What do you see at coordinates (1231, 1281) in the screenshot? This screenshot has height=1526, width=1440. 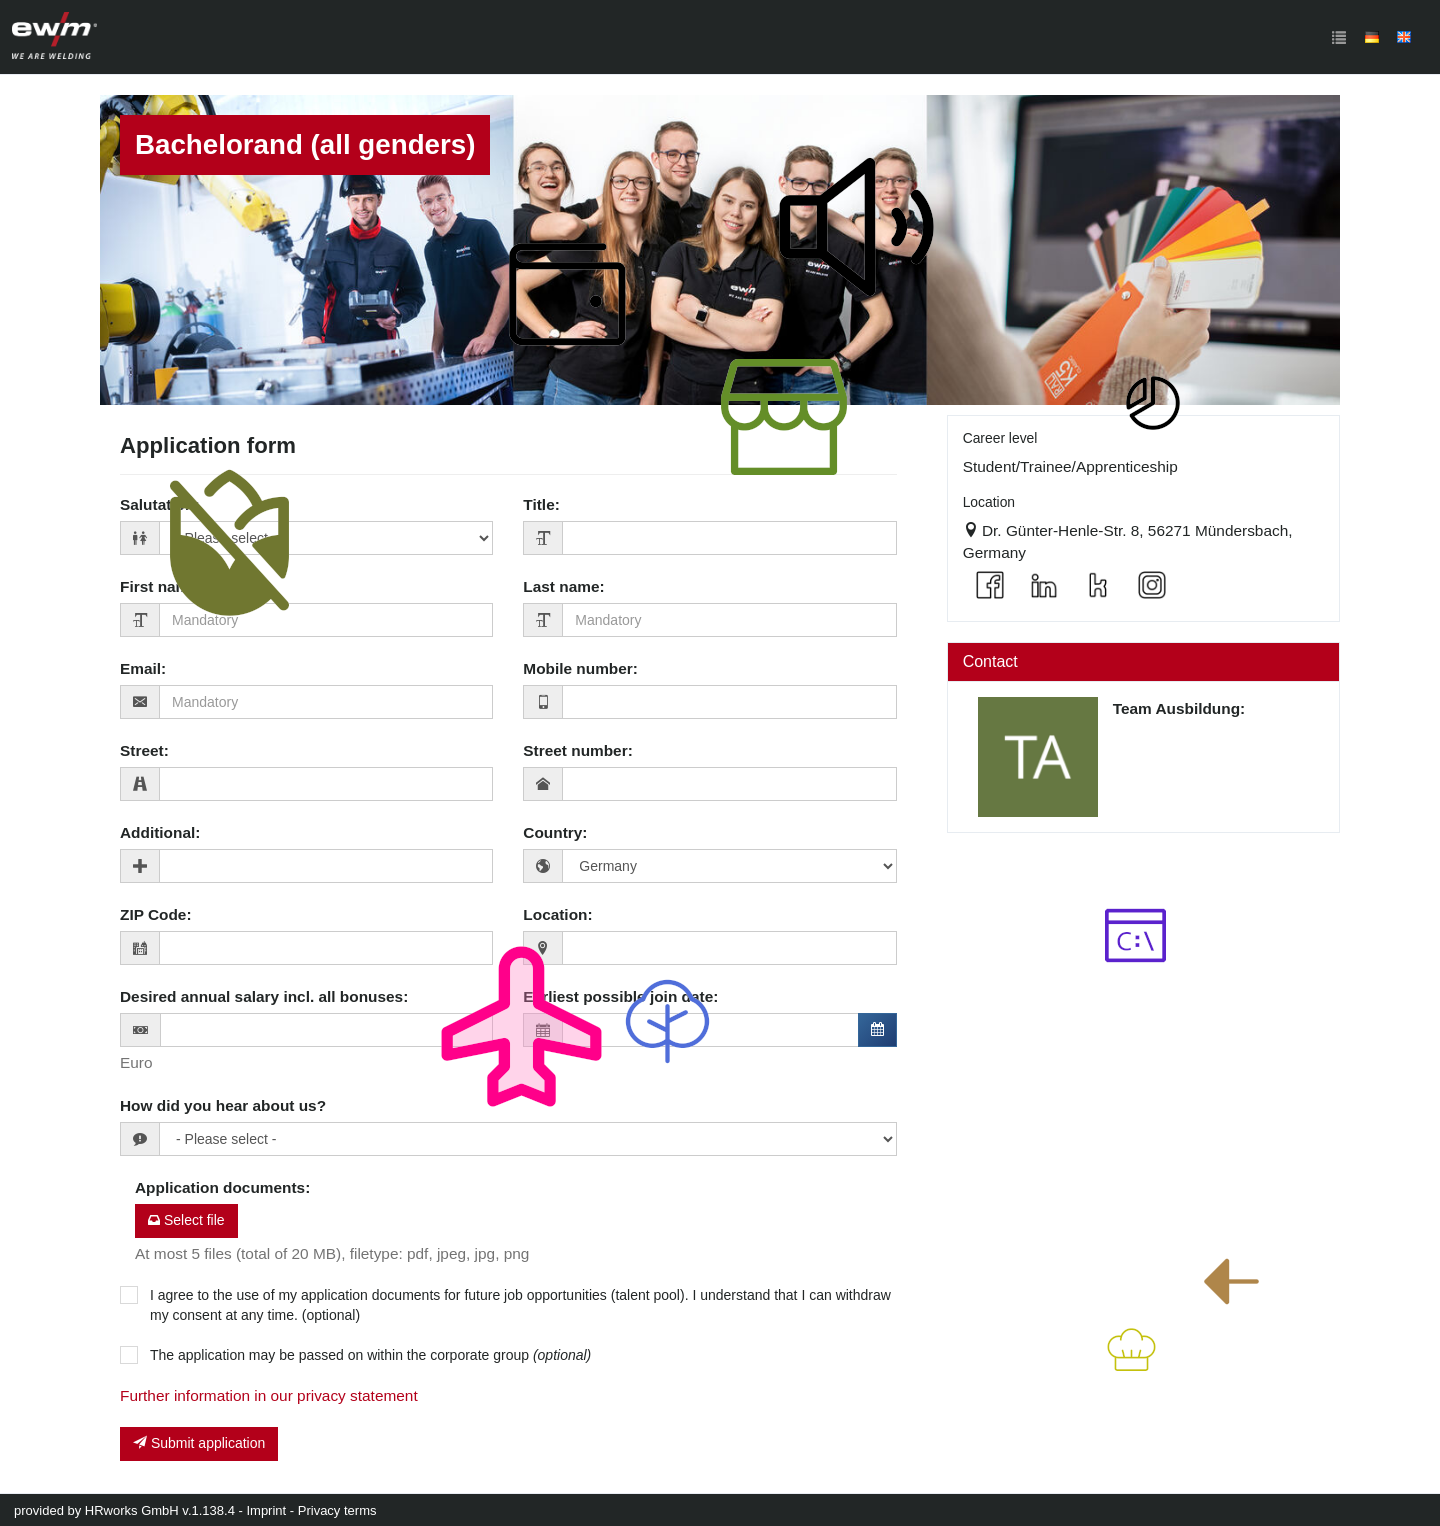 I see `go back to the previous screen` at bounding box center [1231, 1281].